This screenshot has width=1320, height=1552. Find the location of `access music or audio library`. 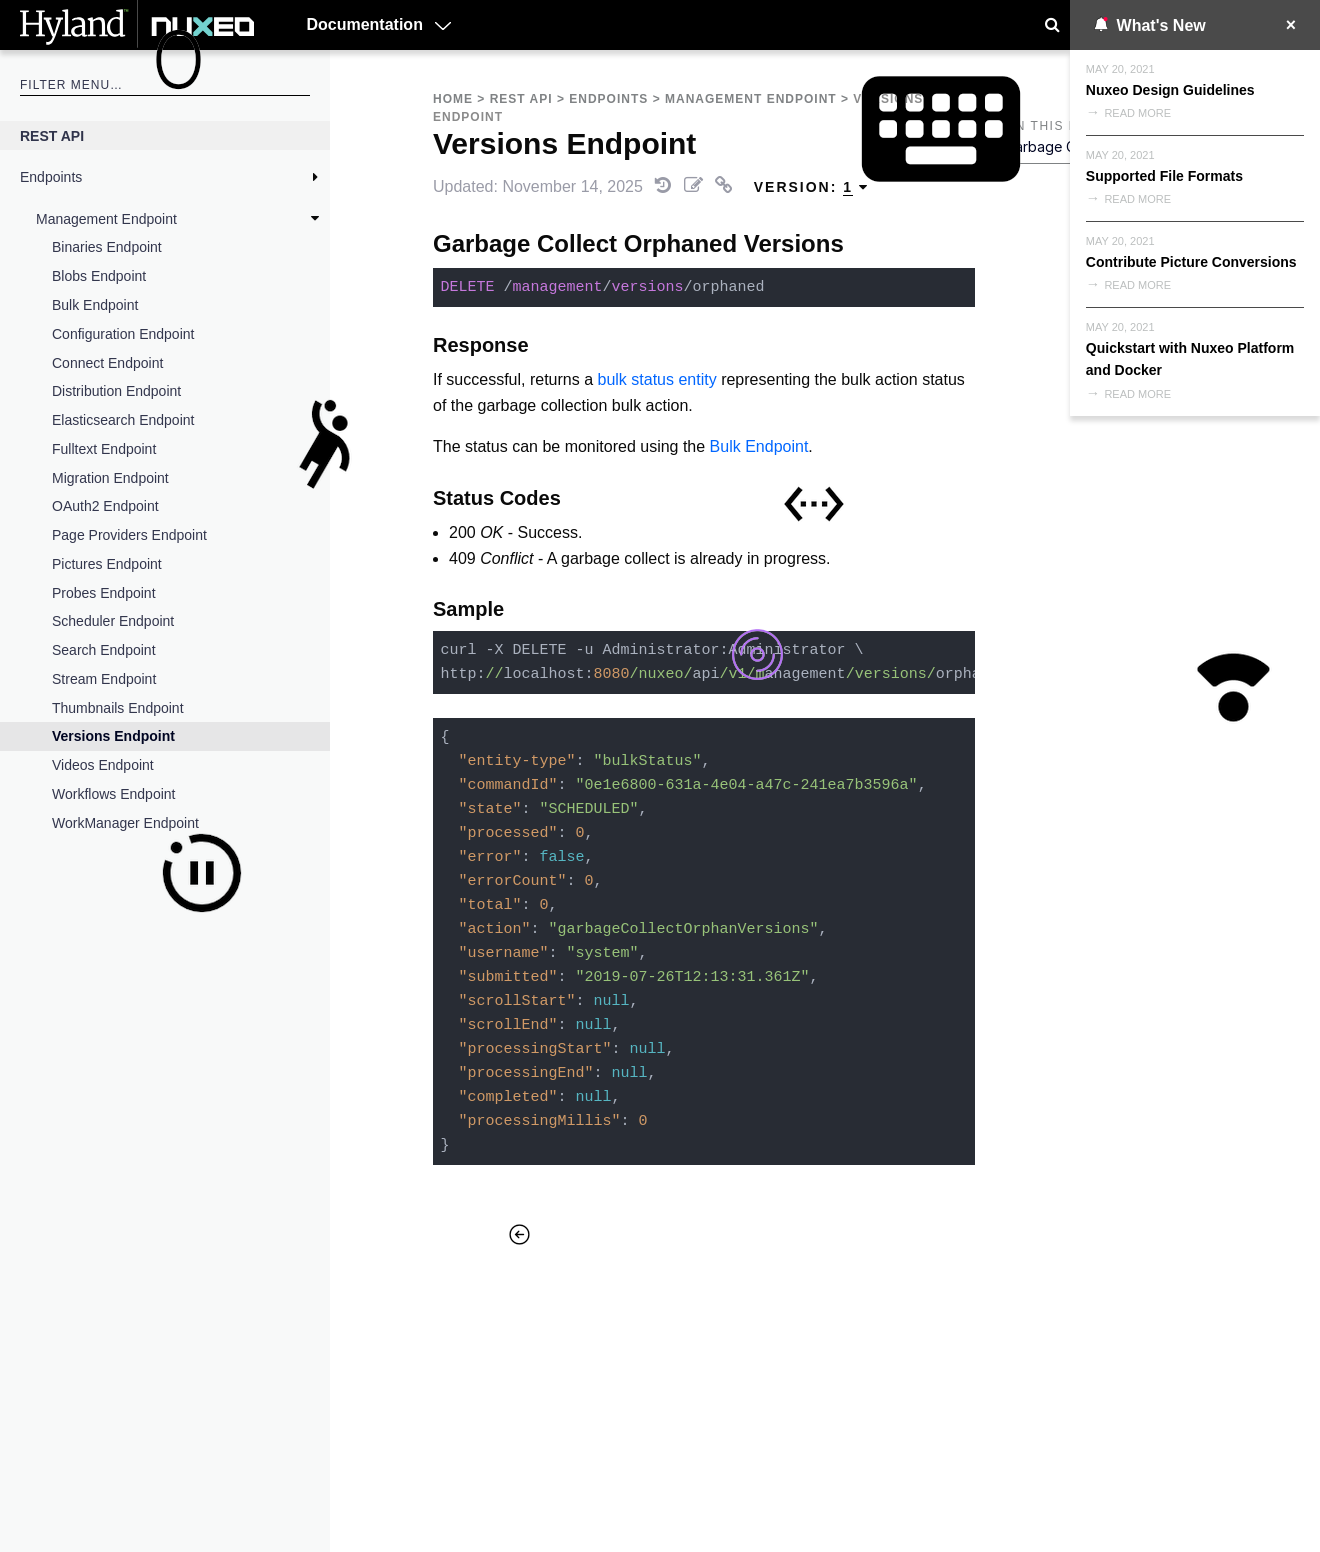

access music or audio library is located at coordinates (757, 654).